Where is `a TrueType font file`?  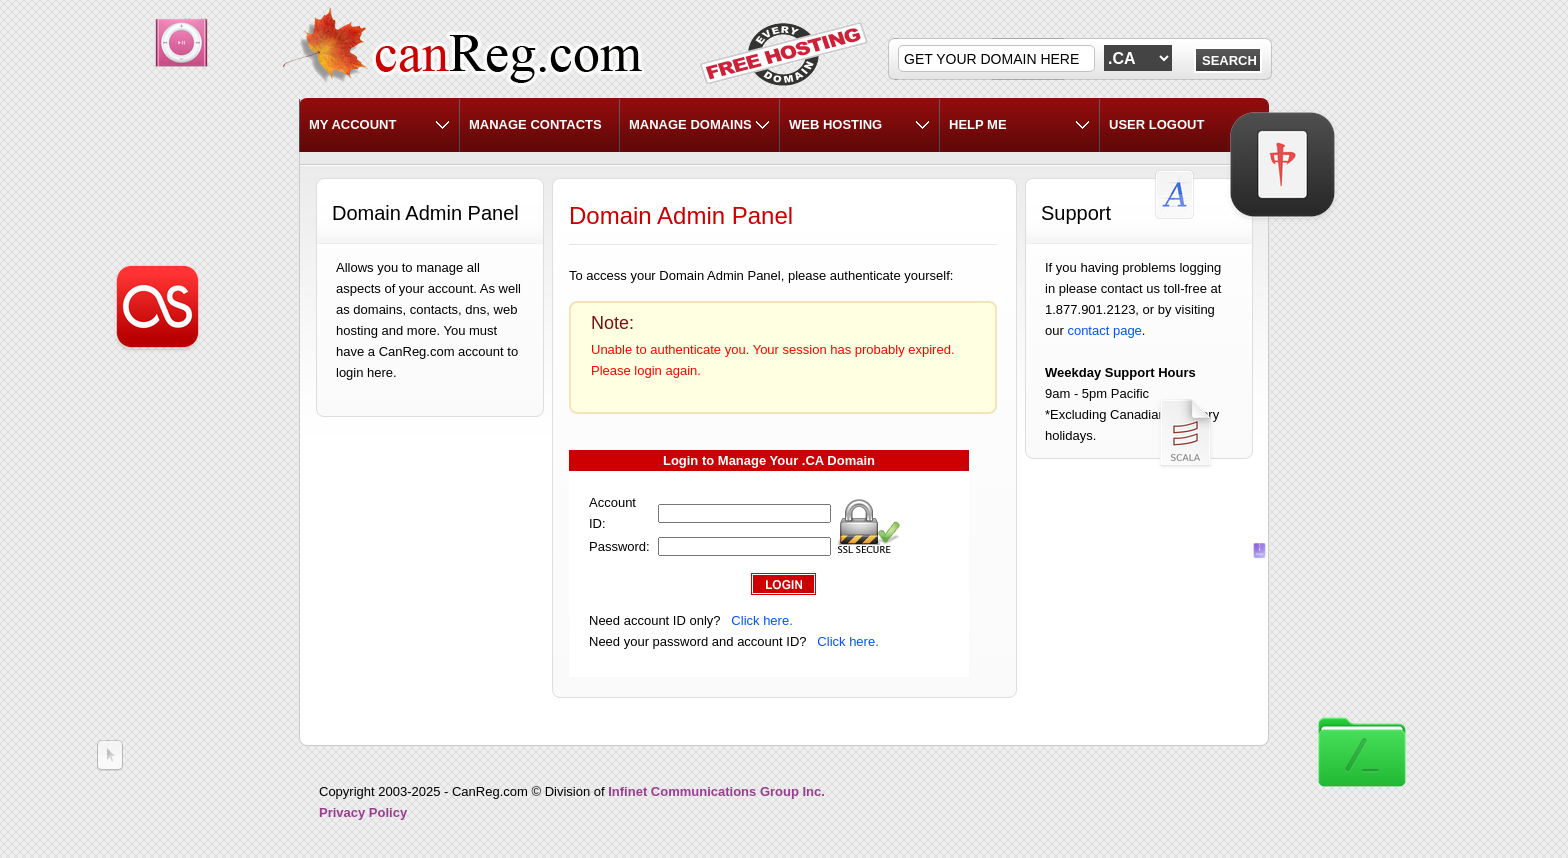 a TrueType font file is located at coordinates (1174, 194).